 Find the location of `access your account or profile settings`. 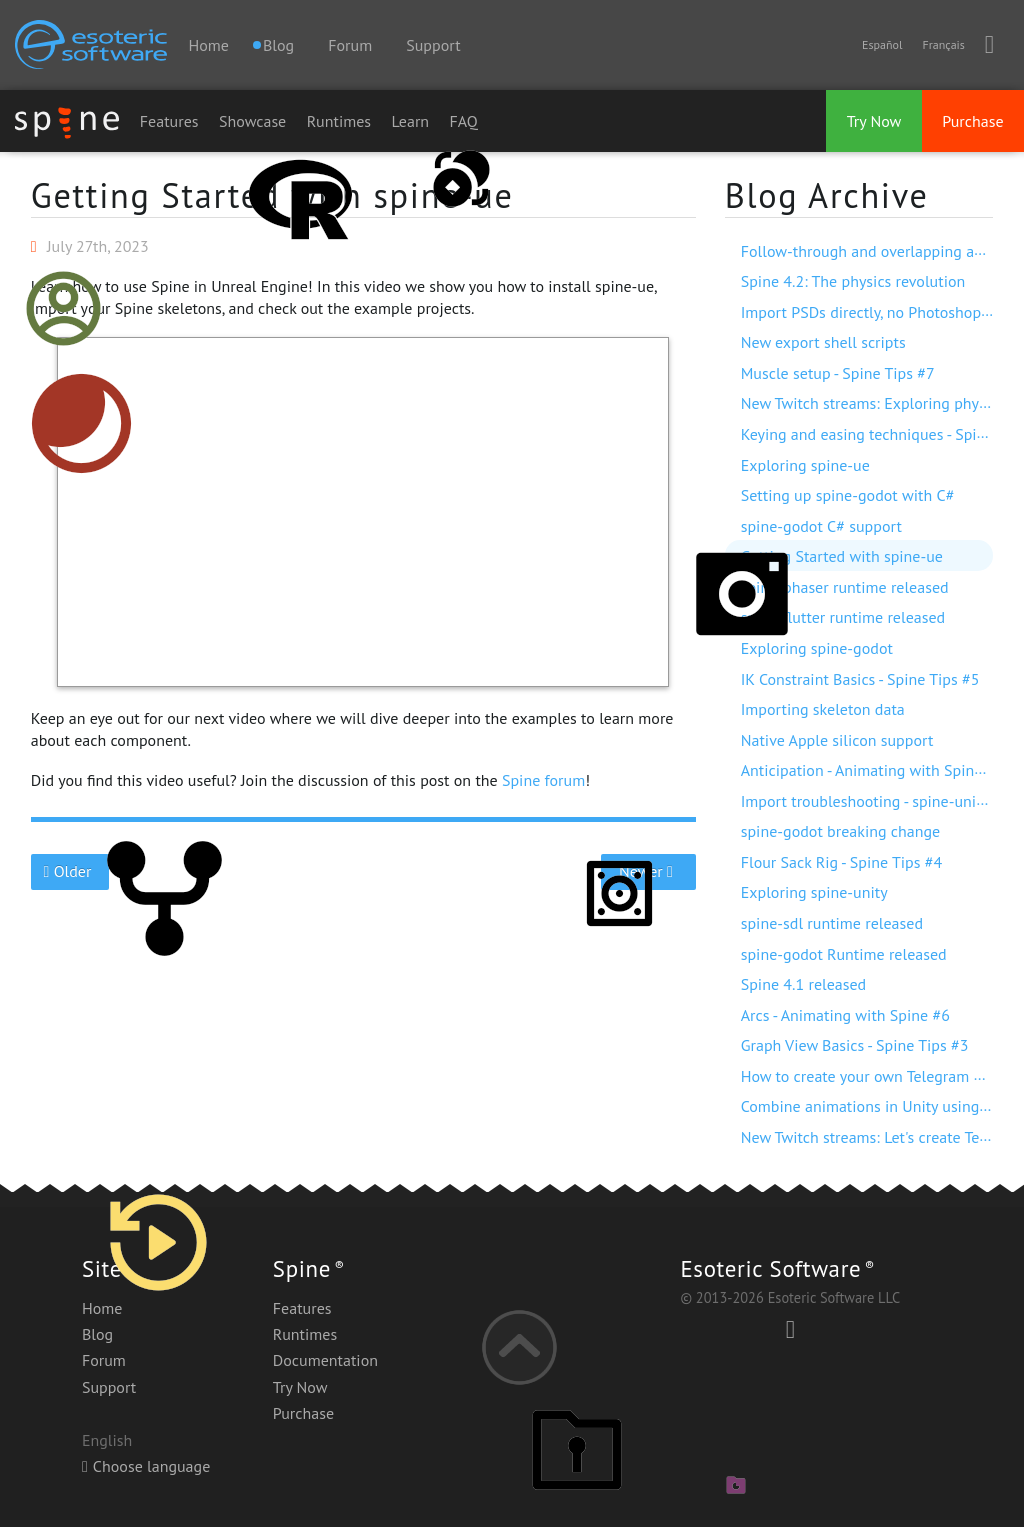

access your account or profile settings is located at coordinates (63, 308).